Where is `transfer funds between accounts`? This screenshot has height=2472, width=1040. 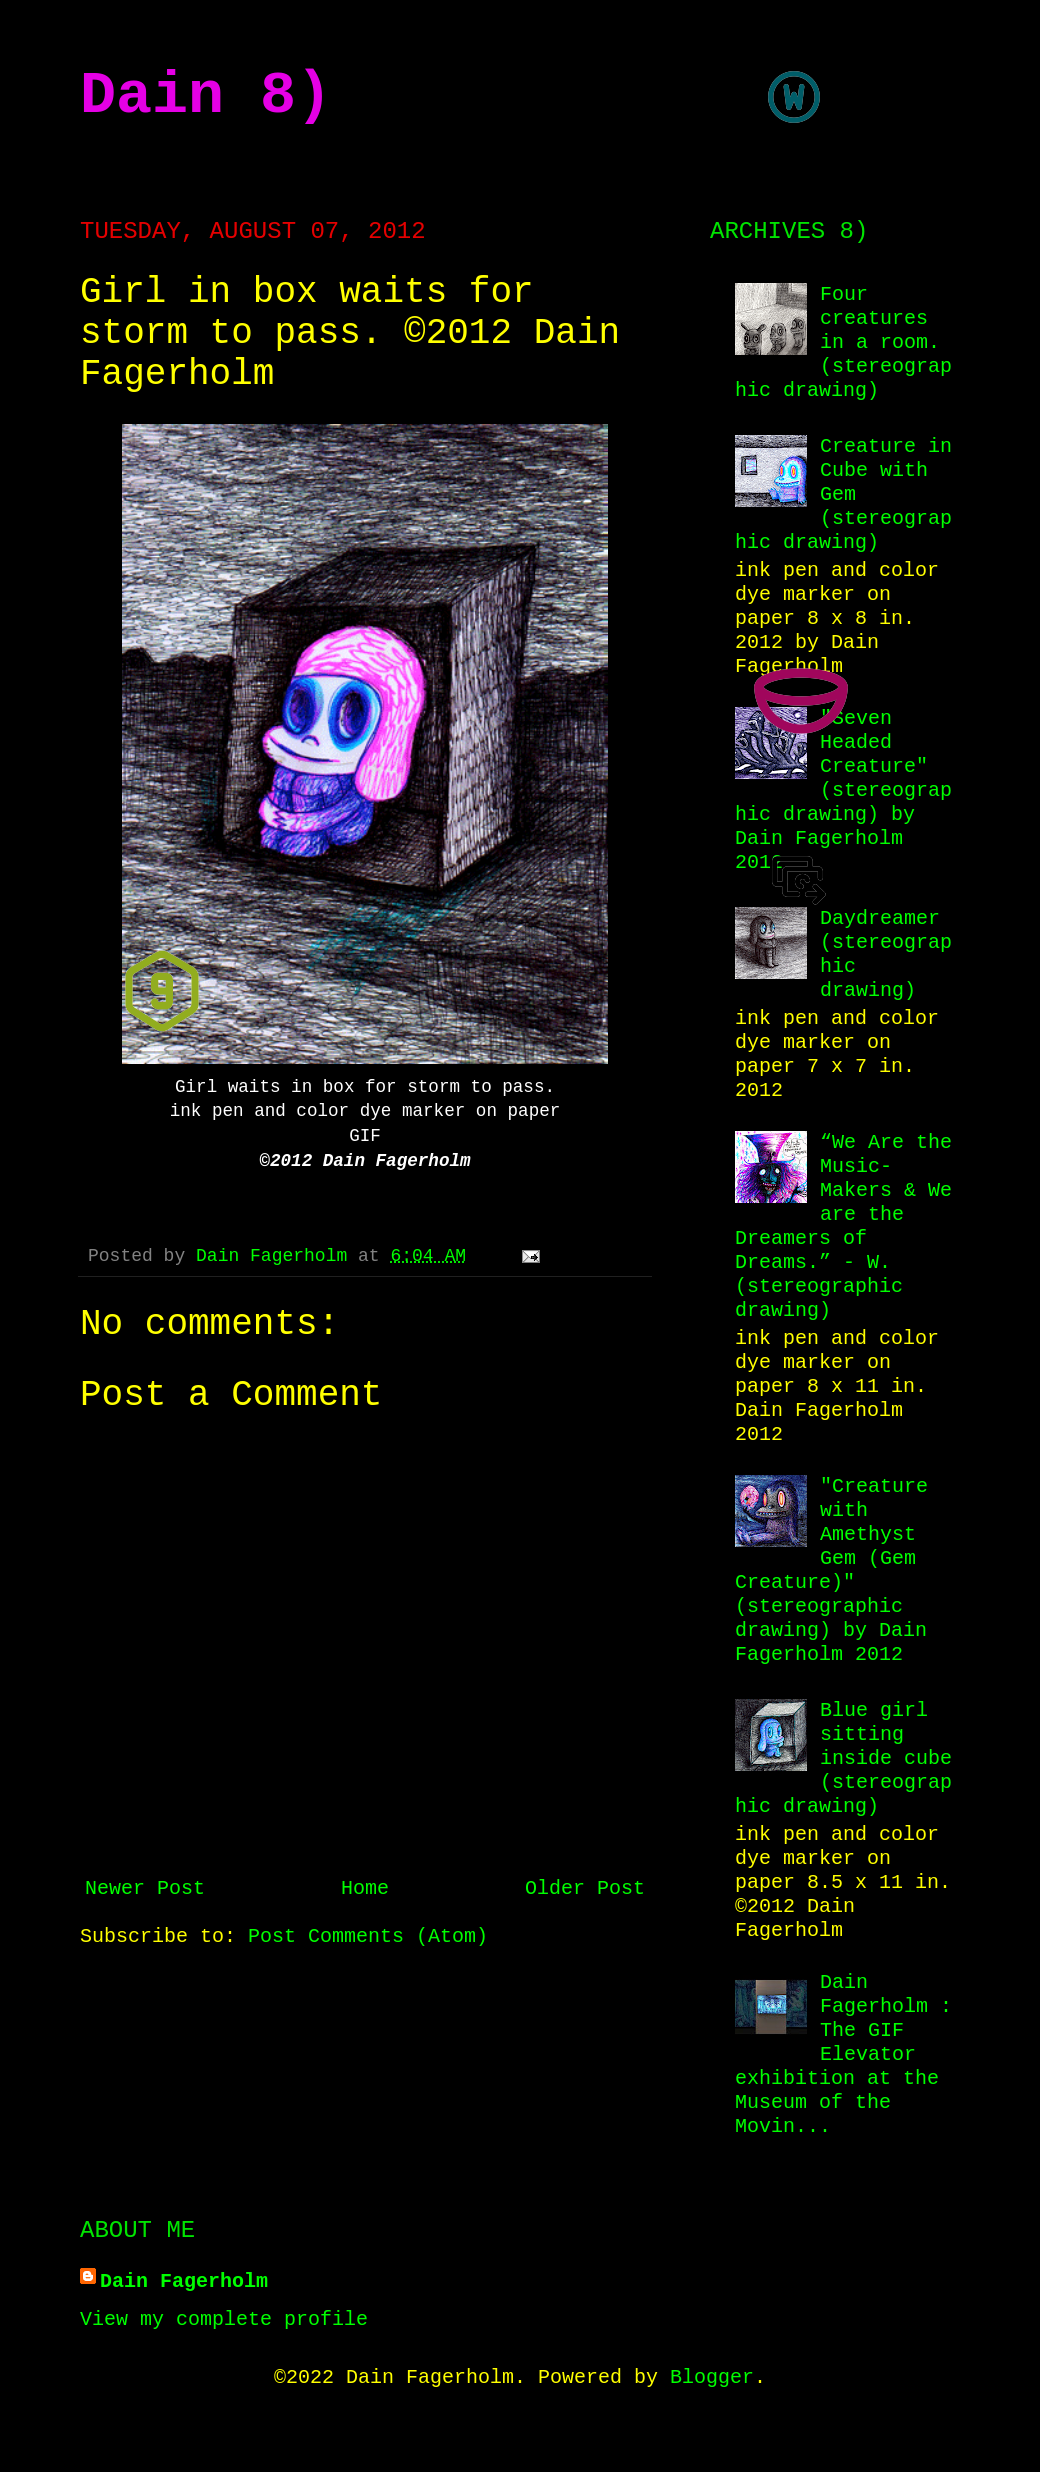
transfer funds between accounts is located at coordinates (797, 876).